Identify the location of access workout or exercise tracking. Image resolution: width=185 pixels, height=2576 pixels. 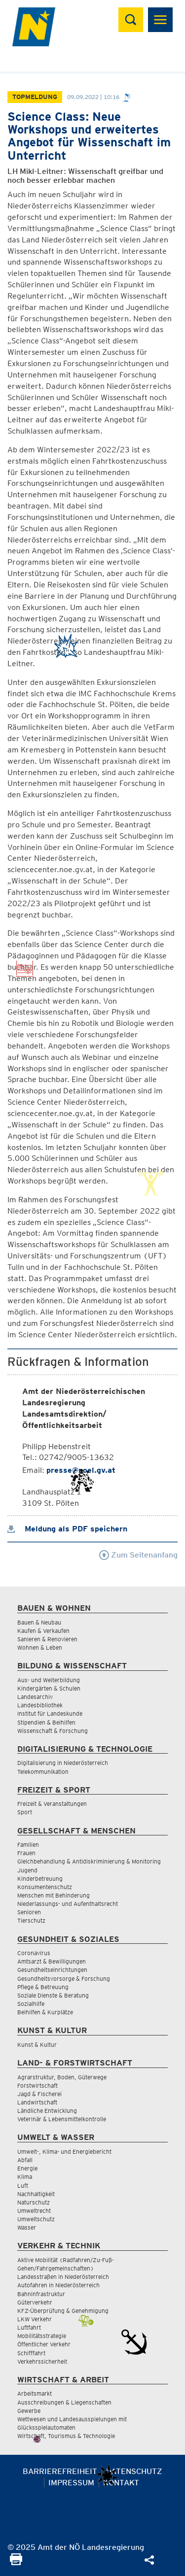
(150, 1183).